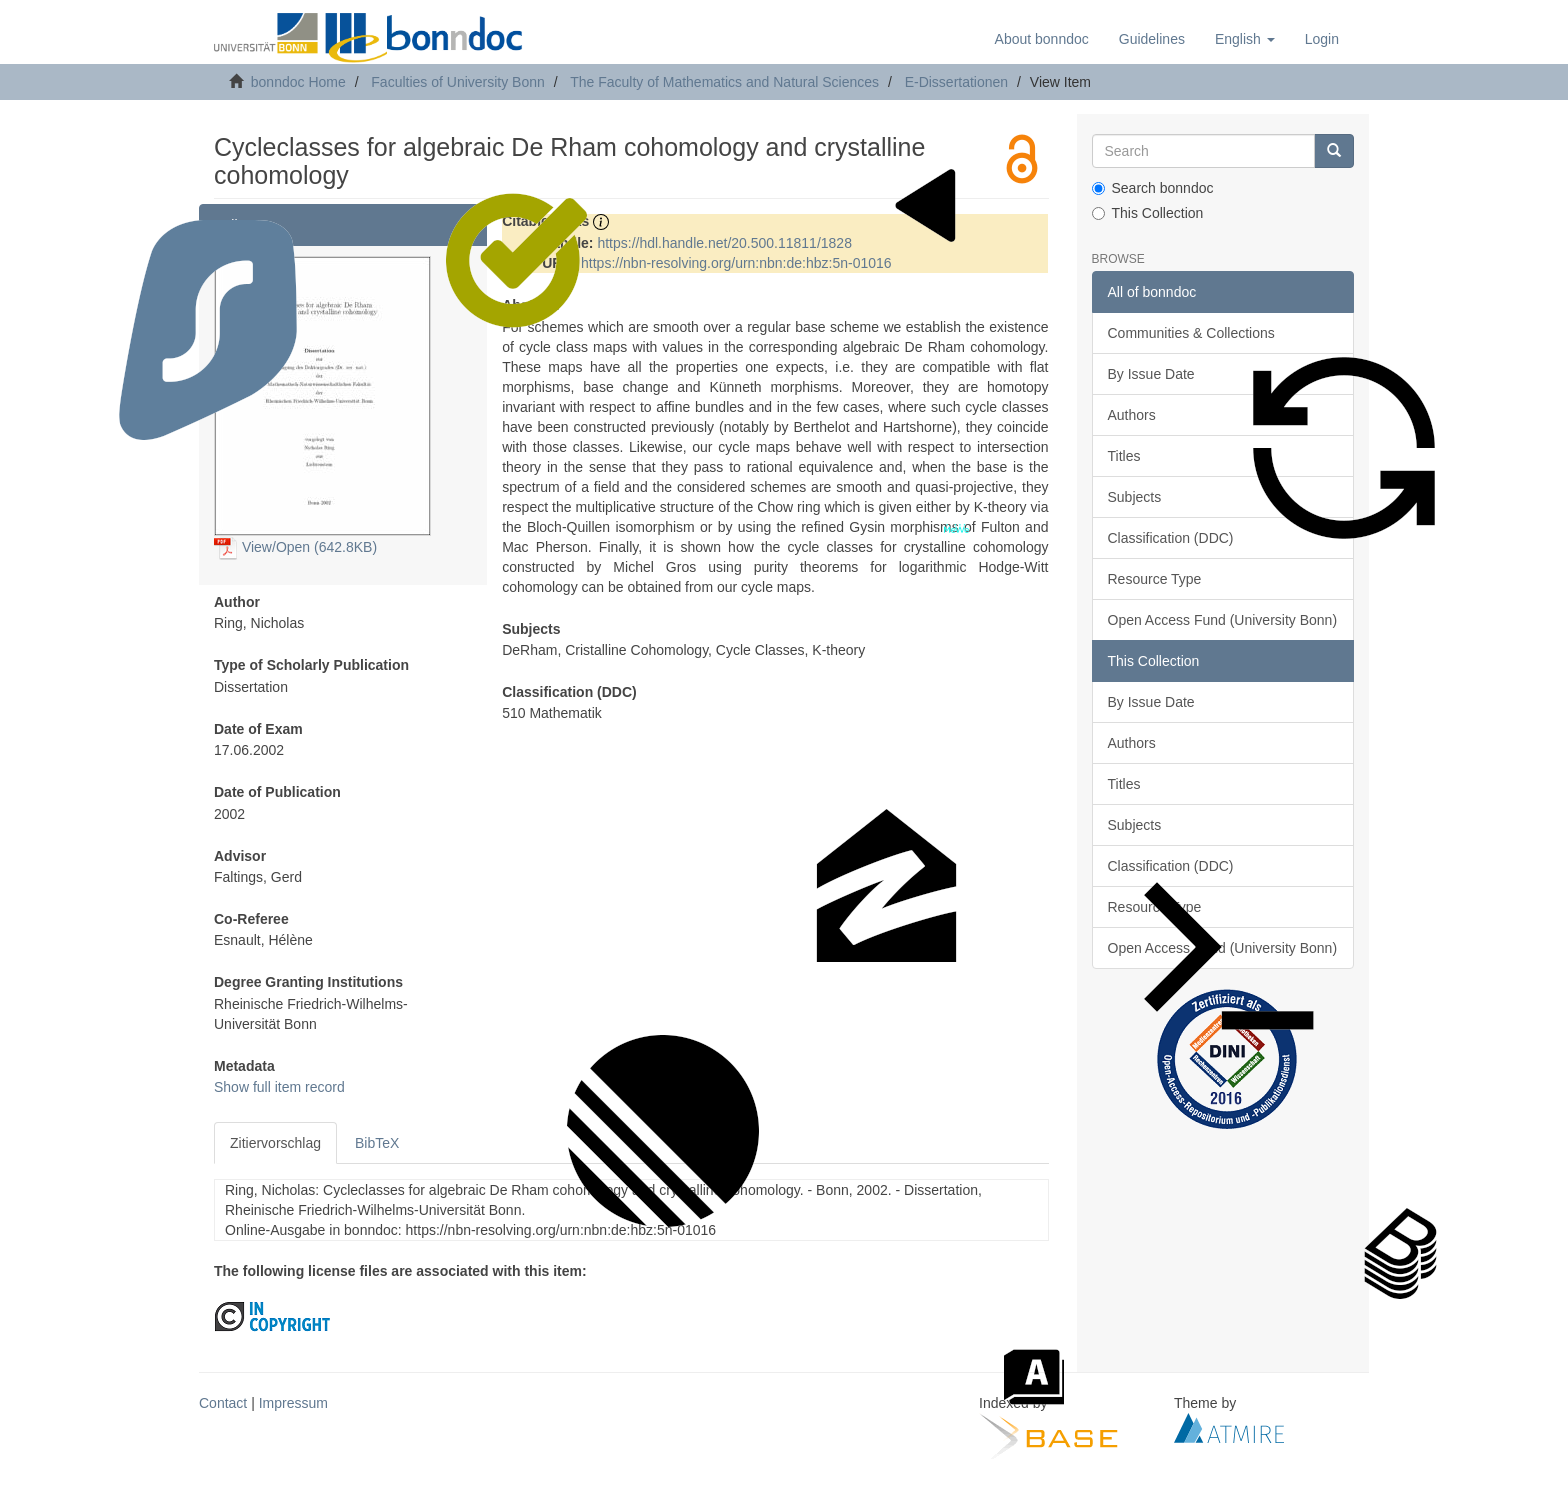  What do you see at coordinates (1400, 1253) in the screenshot?
I see `backstage developer portal logo` at bounding box center [1400, 1253].